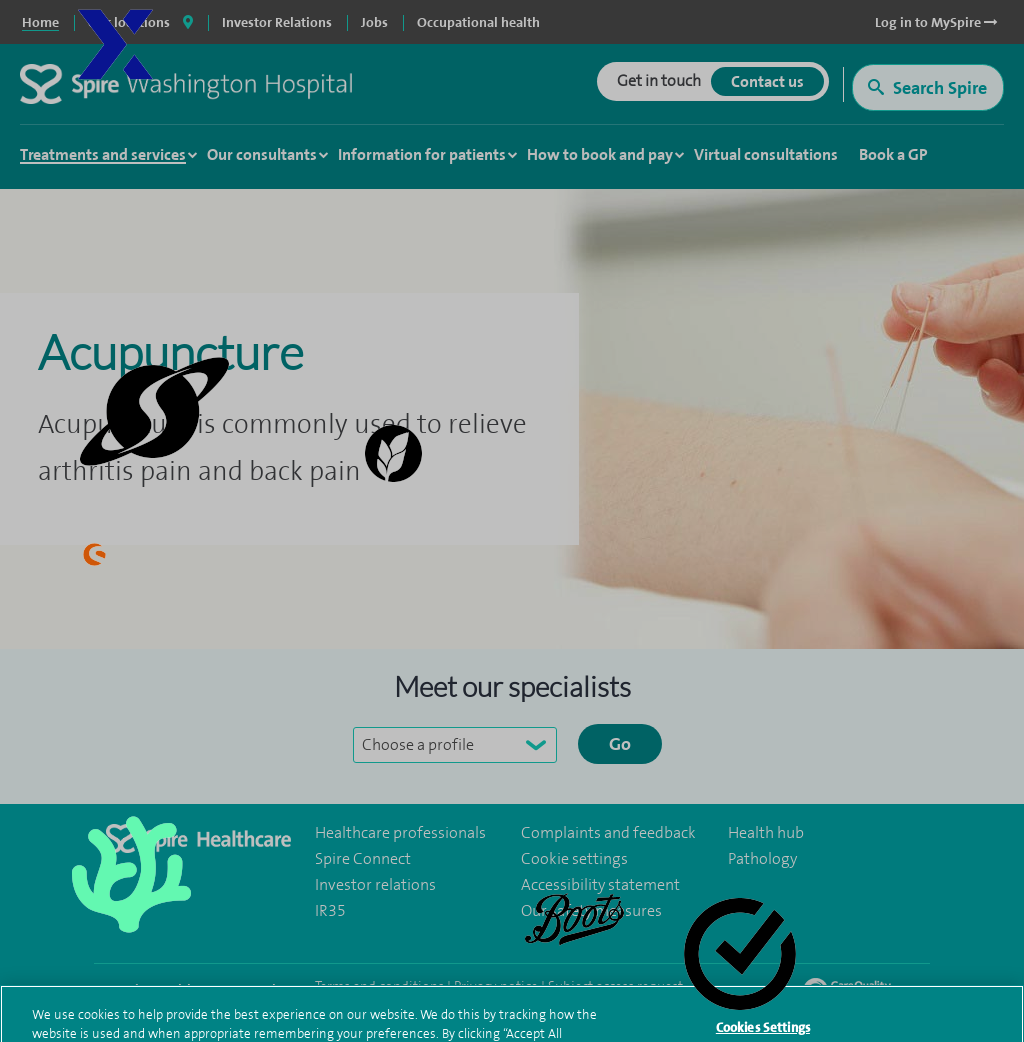 The width and height of the screenshot is (1024, 1042). What do you see at coordinates (94, 554) in the screenshot?
I see `shopware e-commerce platform logo` at bounding box center [94, 554].